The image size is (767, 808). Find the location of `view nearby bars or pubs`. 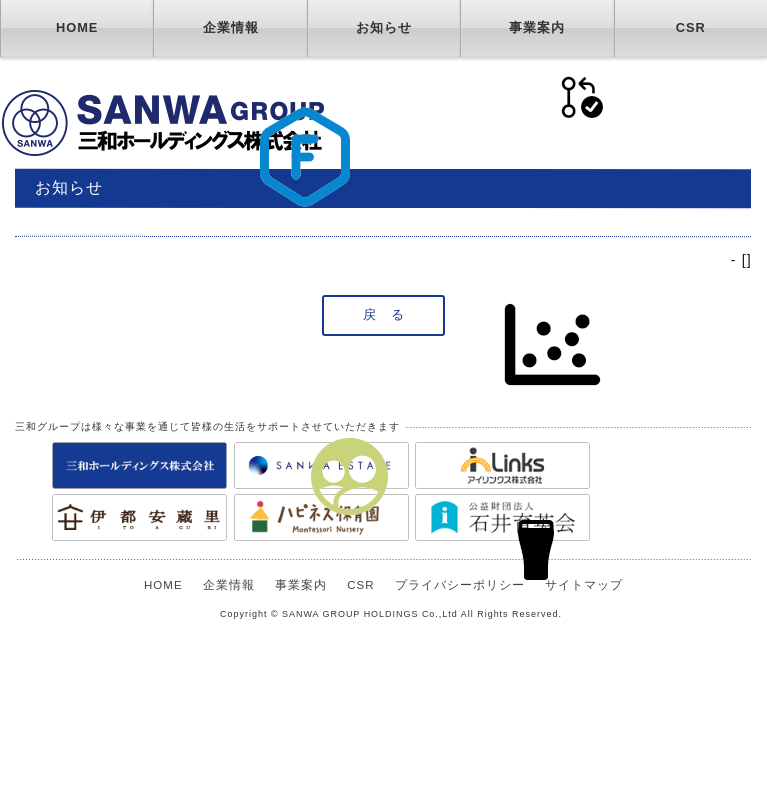

view nearby bars or pubs is located at coordinates (536, 550).